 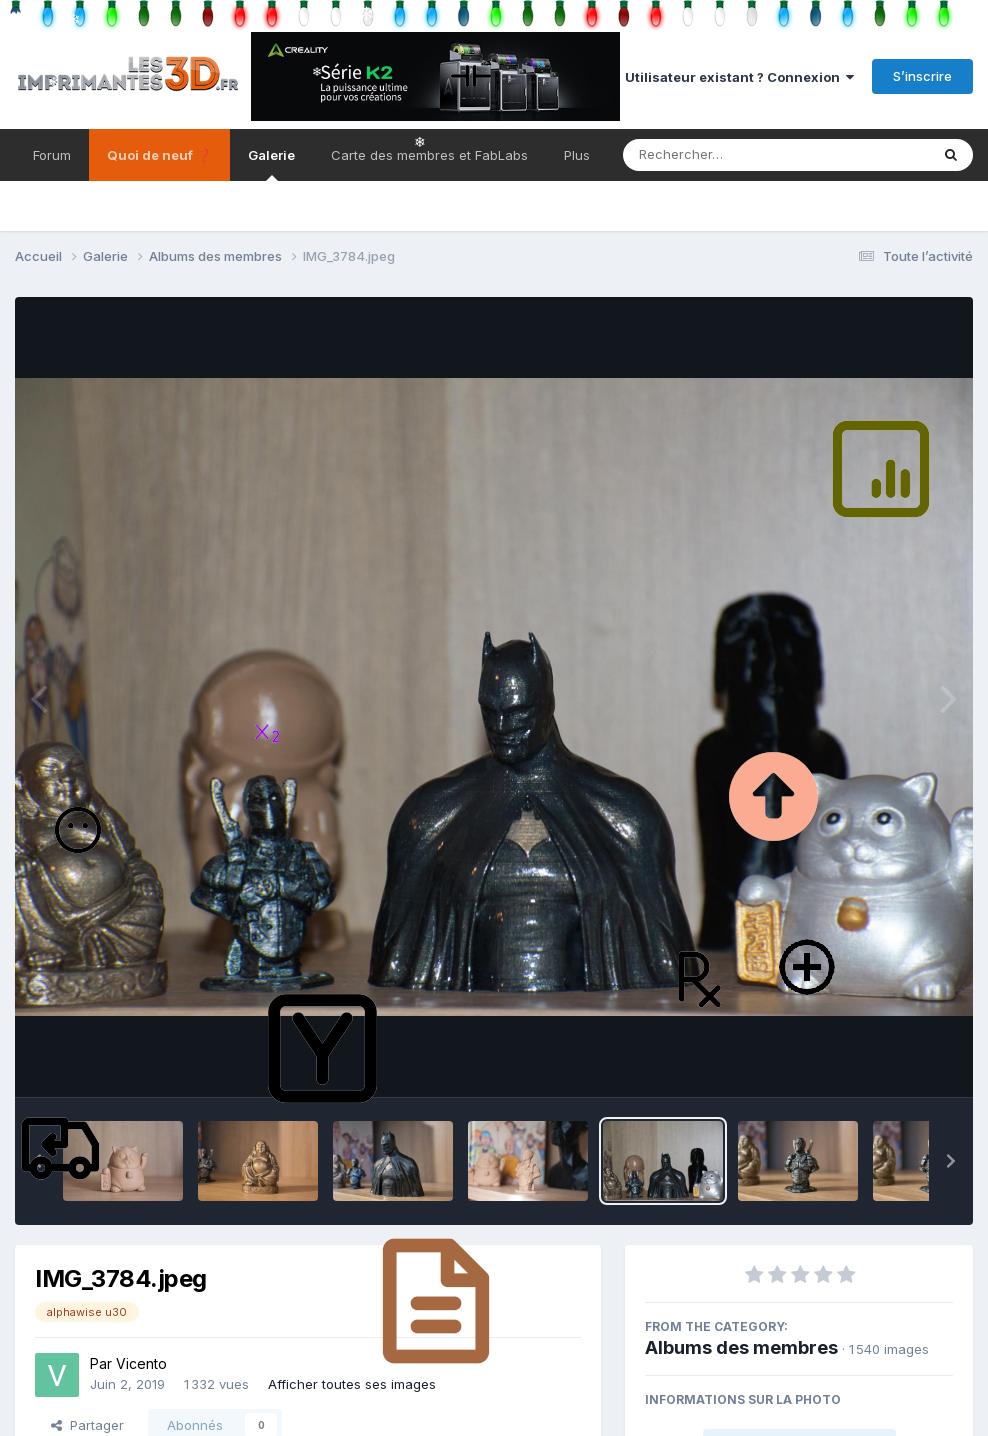 What do you see at coordinates (322, 1048) in the screenshot?
I see `visit Y Combinator website` at bounding box center [322, 1048].